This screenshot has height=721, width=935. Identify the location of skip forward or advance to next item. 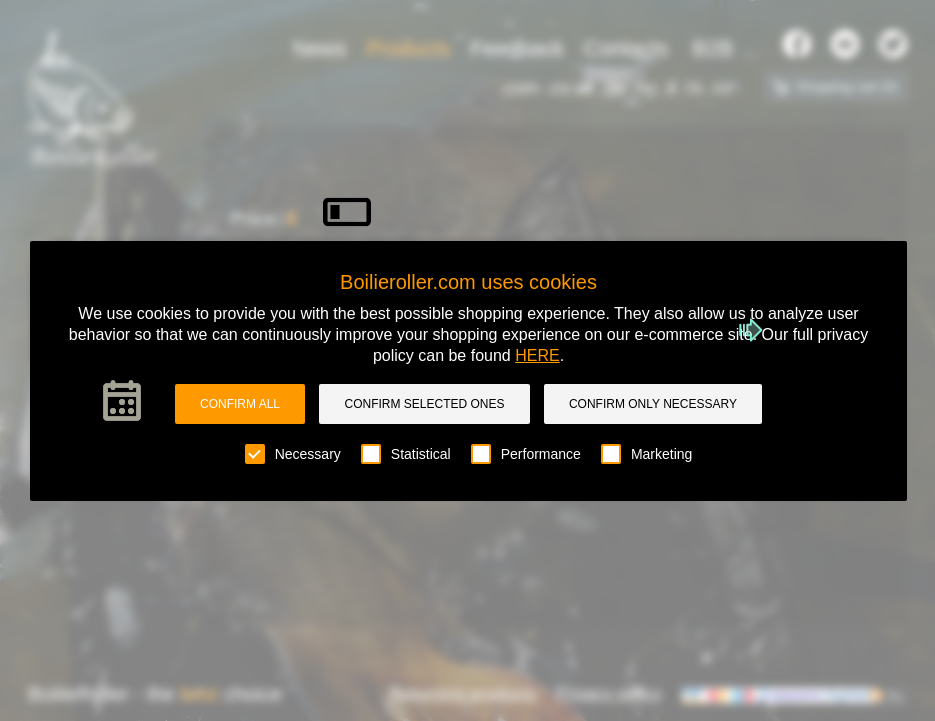
(750, 330).